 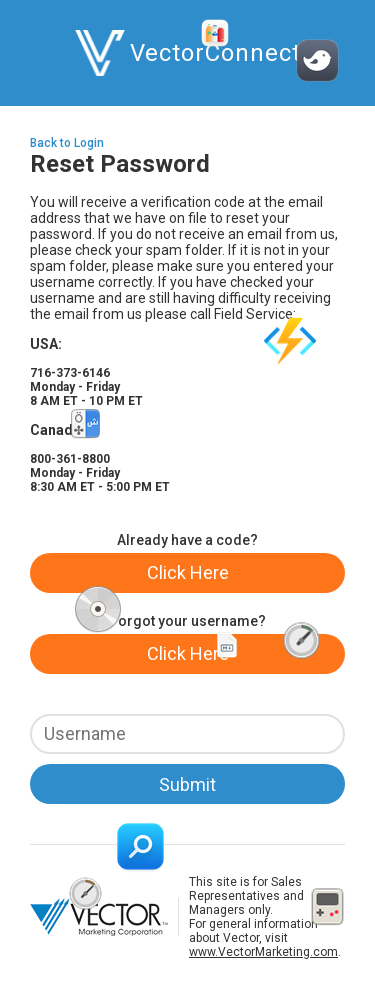 What do you see at coordinates (290, 341) in the screenshot?
I see `open azure functions app` at bounding box center [290, 341].